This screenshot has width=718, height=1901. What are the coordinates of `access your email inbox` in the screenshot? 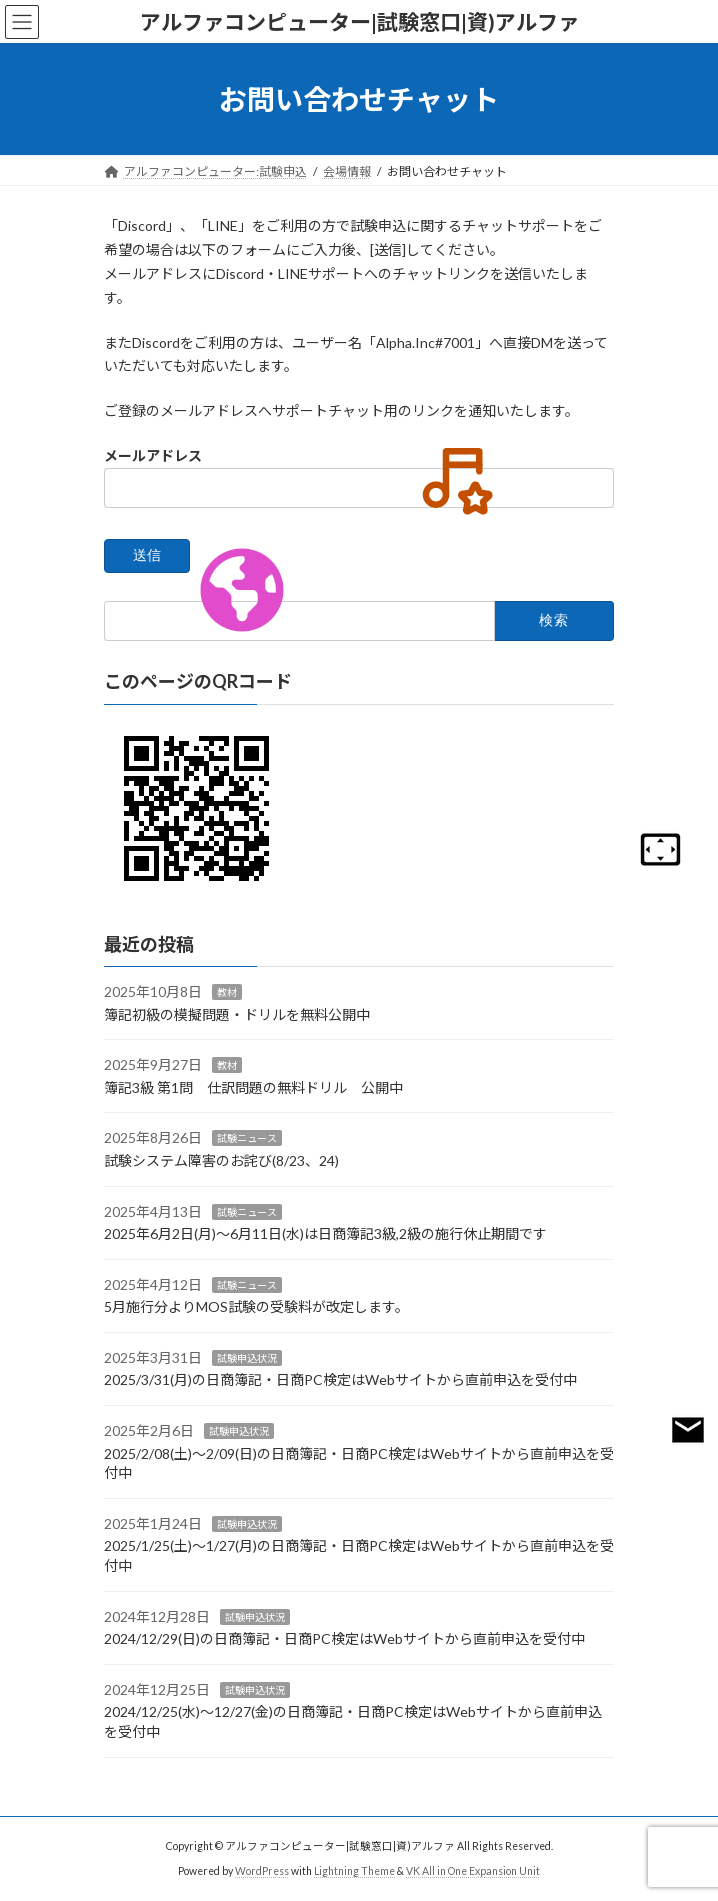 It's located at (688, 1430).